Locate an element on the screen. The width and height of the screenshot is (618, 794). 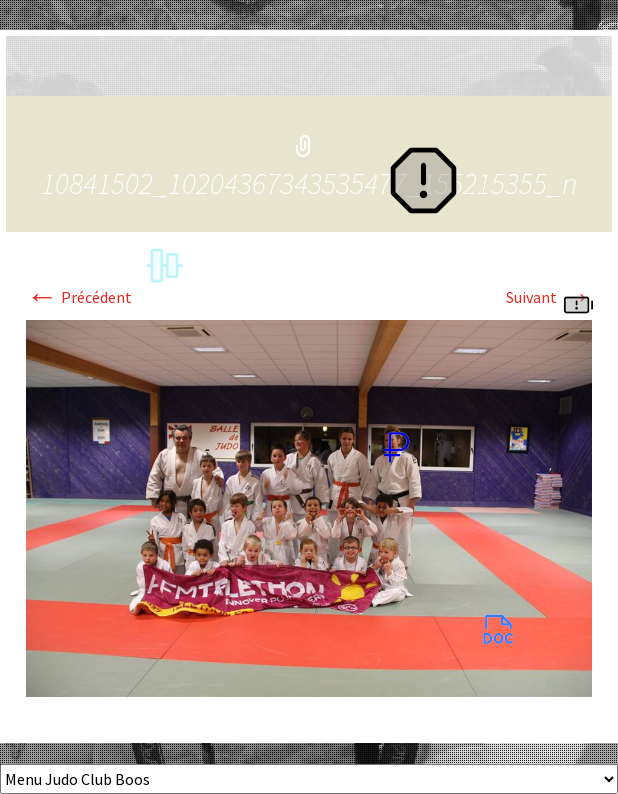
open a document file is located at coordinates (498, 630).